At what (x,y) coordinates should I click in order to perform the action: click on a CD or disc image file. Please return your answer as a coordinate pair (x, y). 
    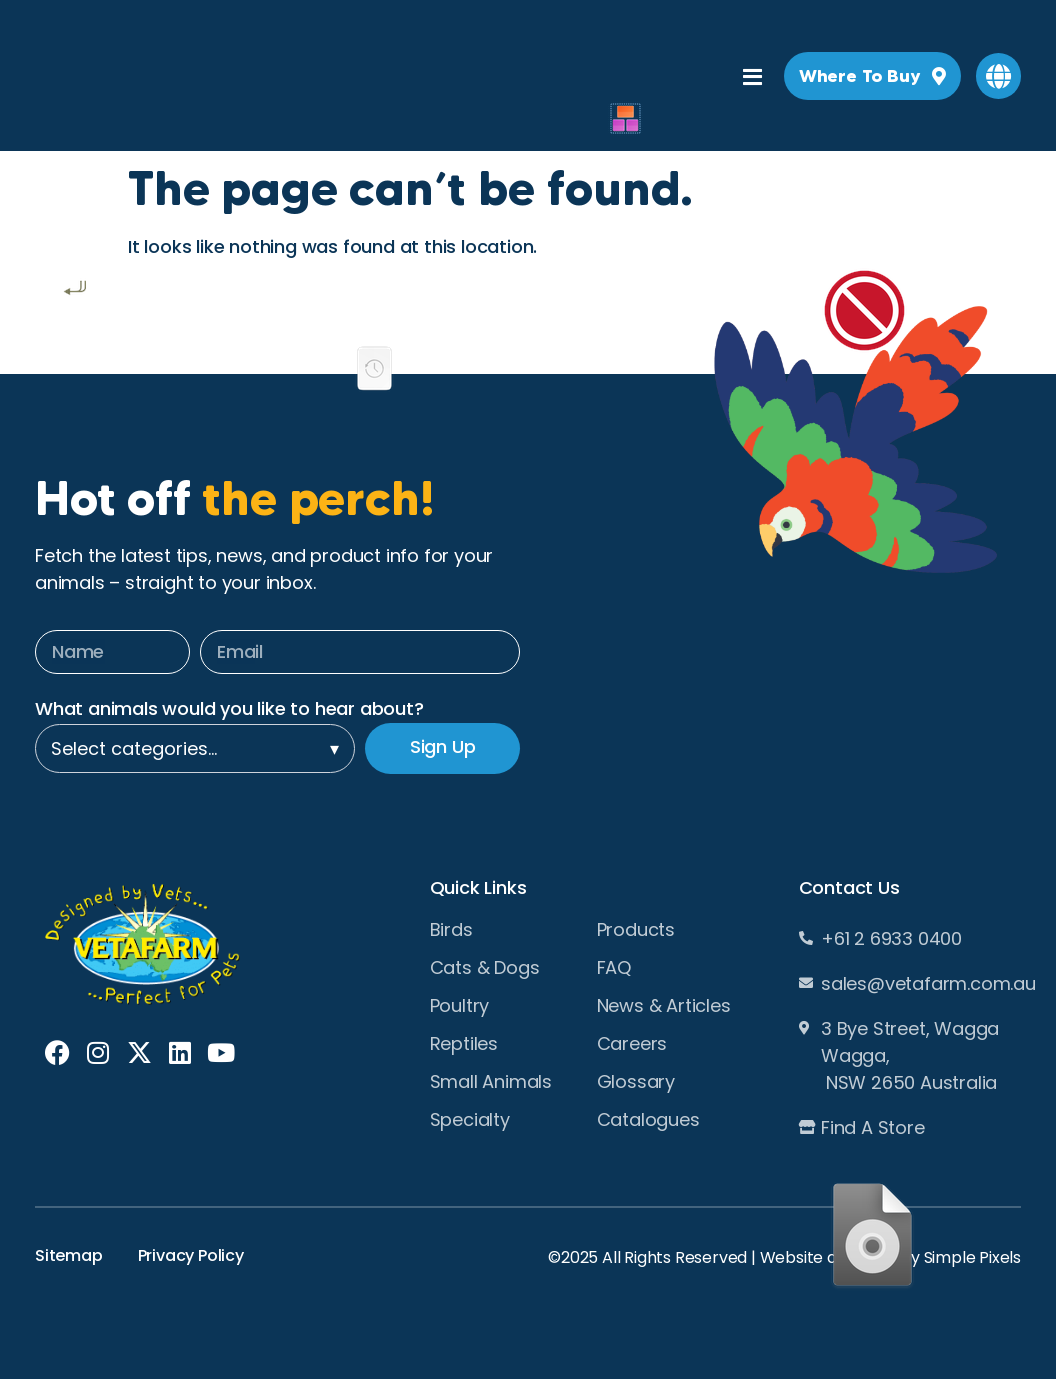
    Looking at the image, I should click on (872, 1236).